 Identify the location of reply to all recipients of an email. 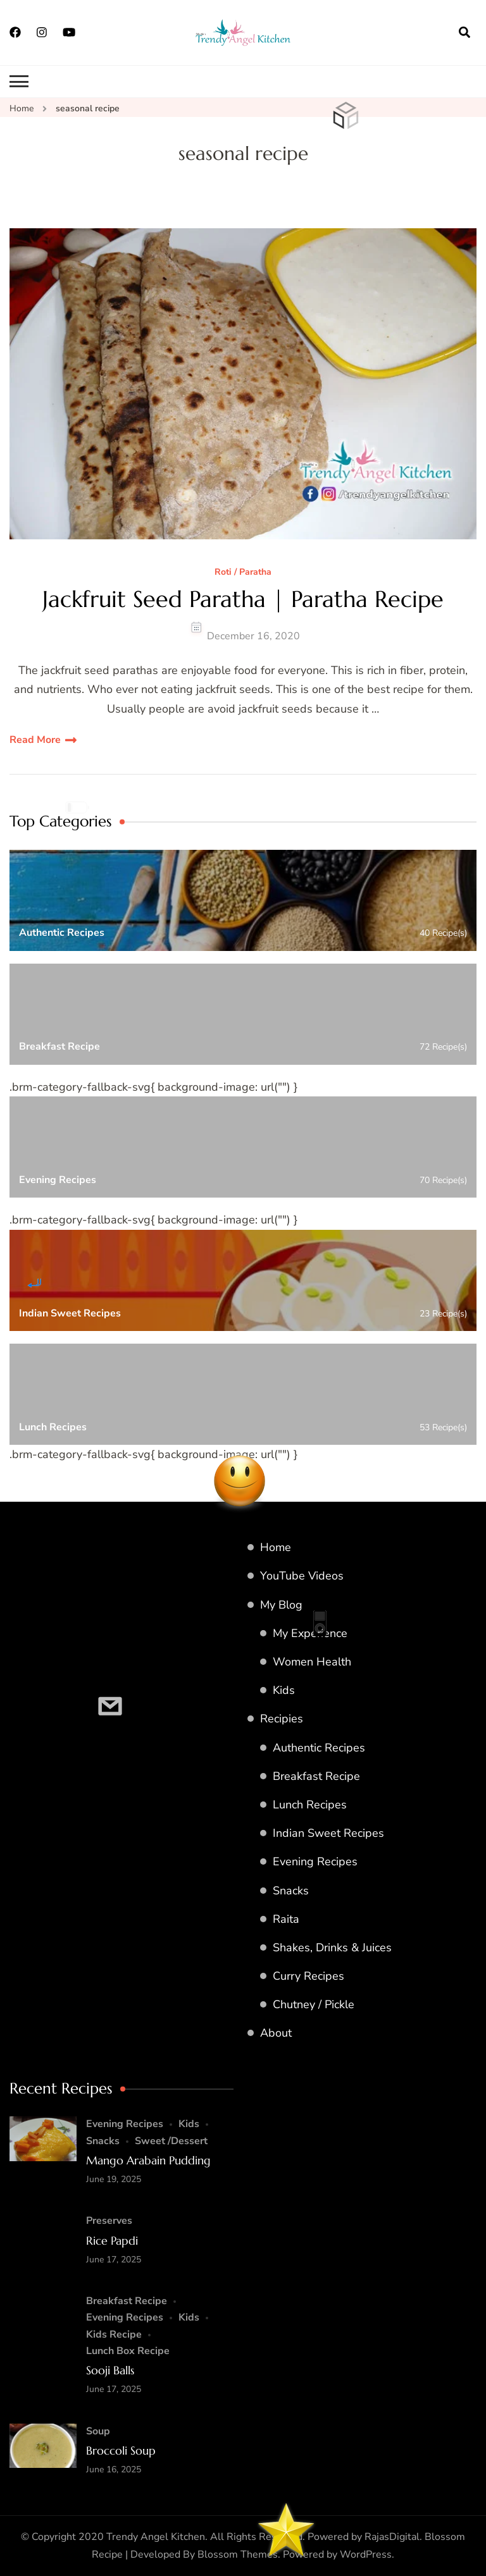
(34, 1282).